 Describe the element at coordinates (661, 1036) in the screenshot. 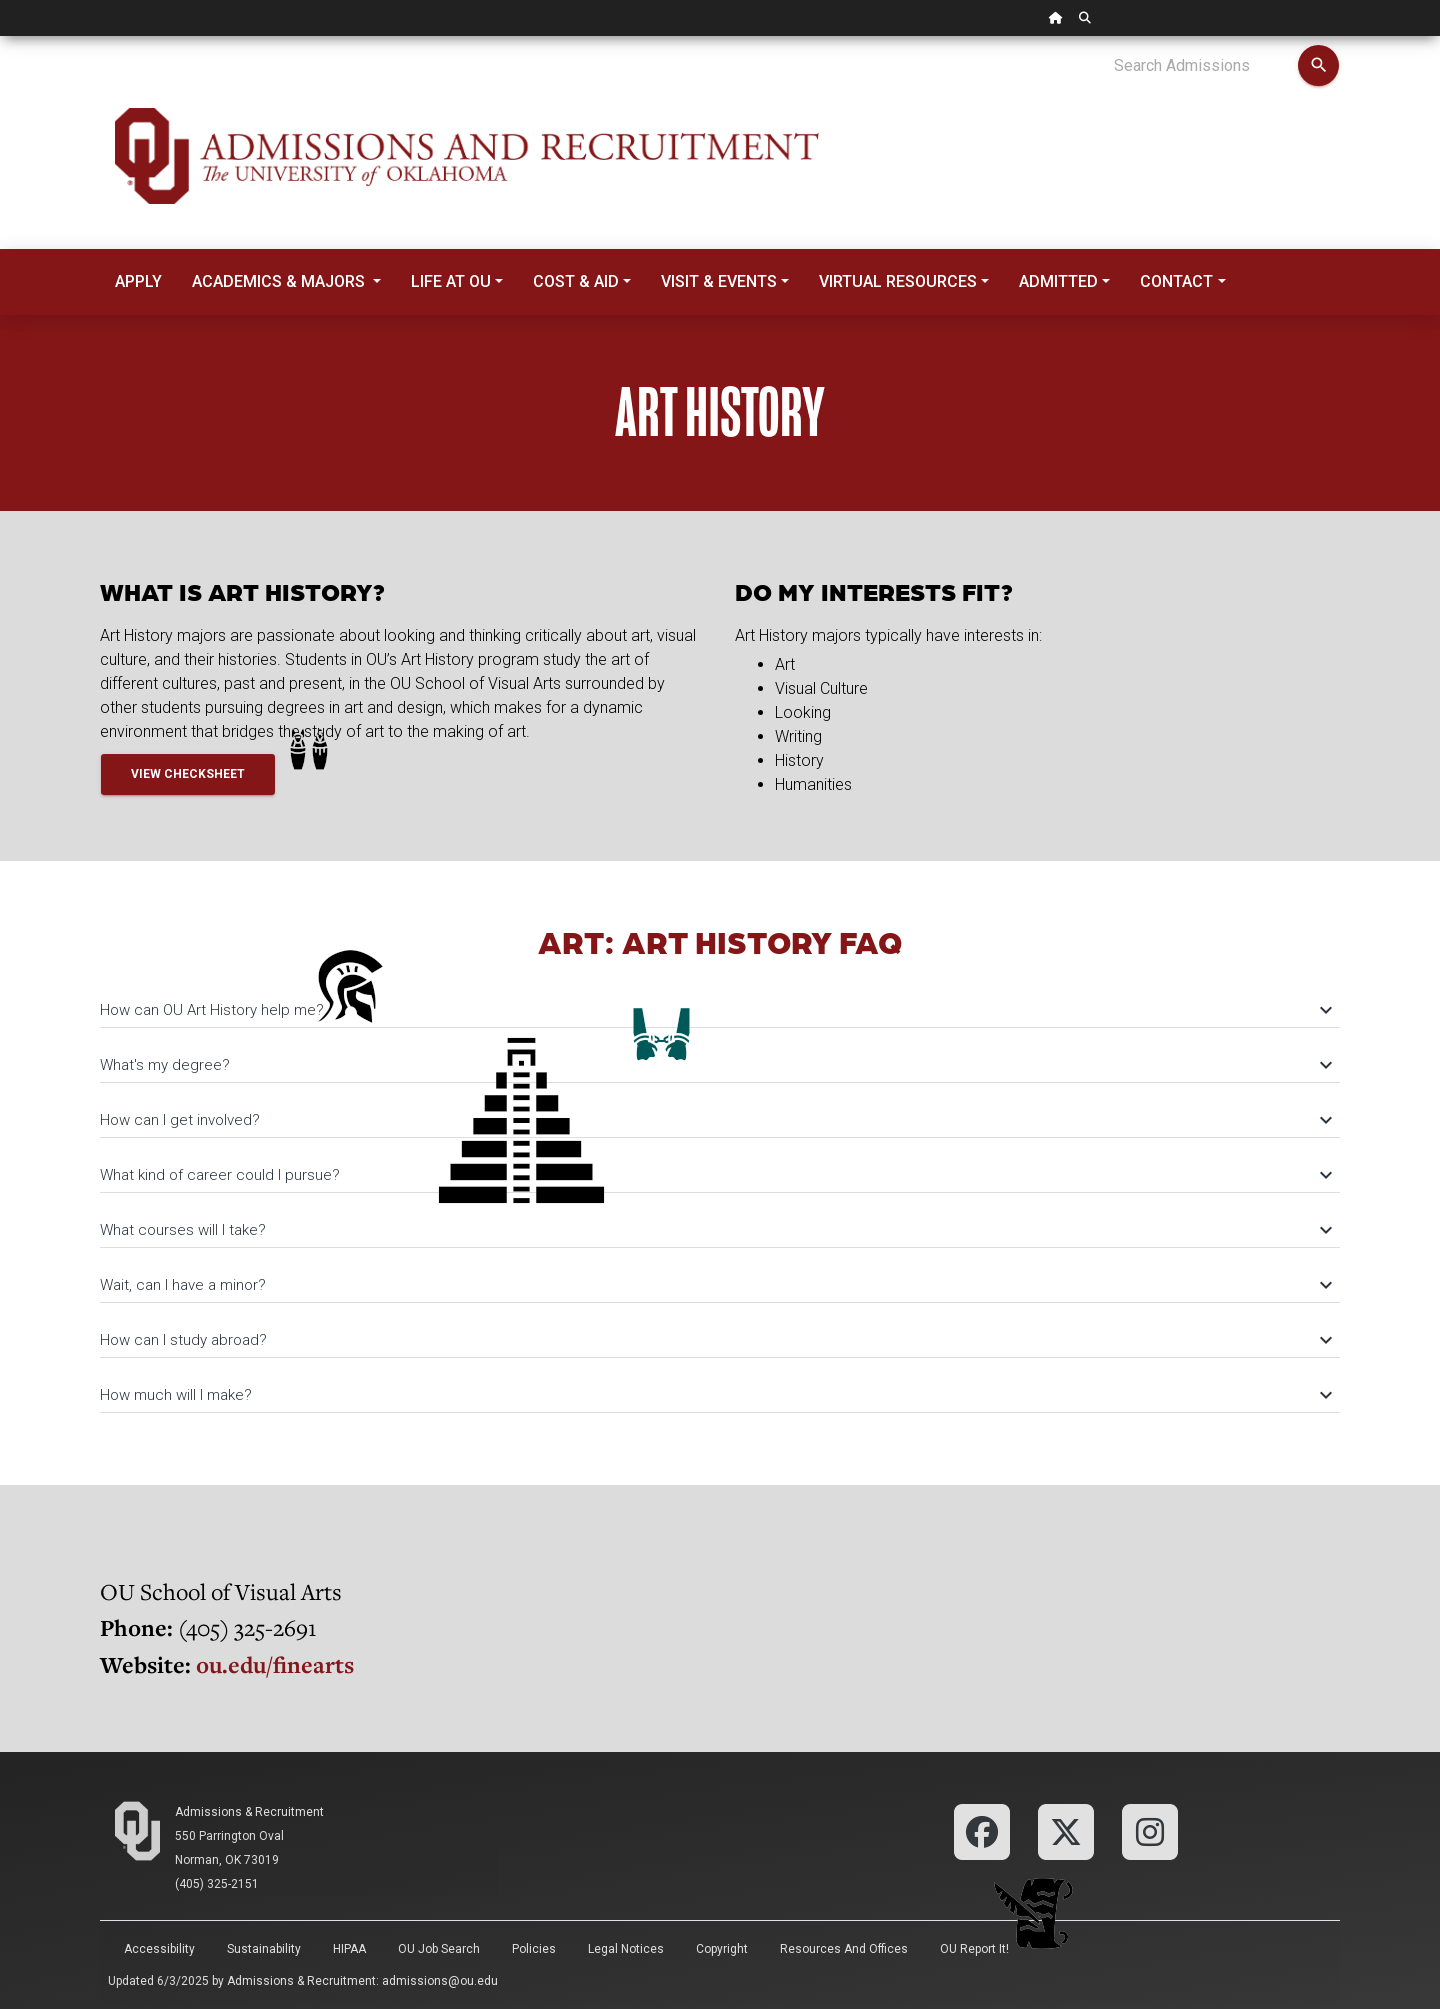

I see `indicates a restricted or locked account status` at that location.